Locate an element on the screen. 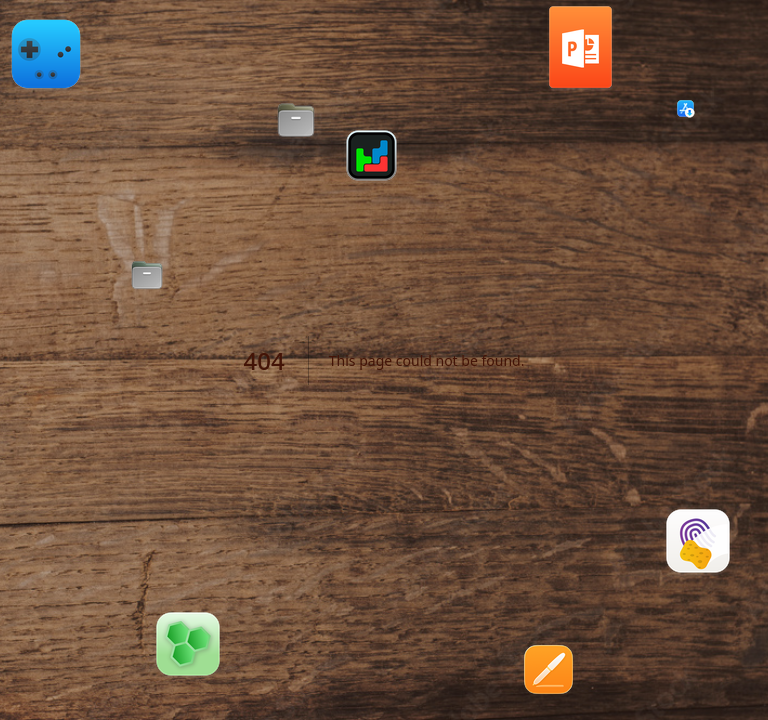  install or download new applications is located at coordinates (685, 108).